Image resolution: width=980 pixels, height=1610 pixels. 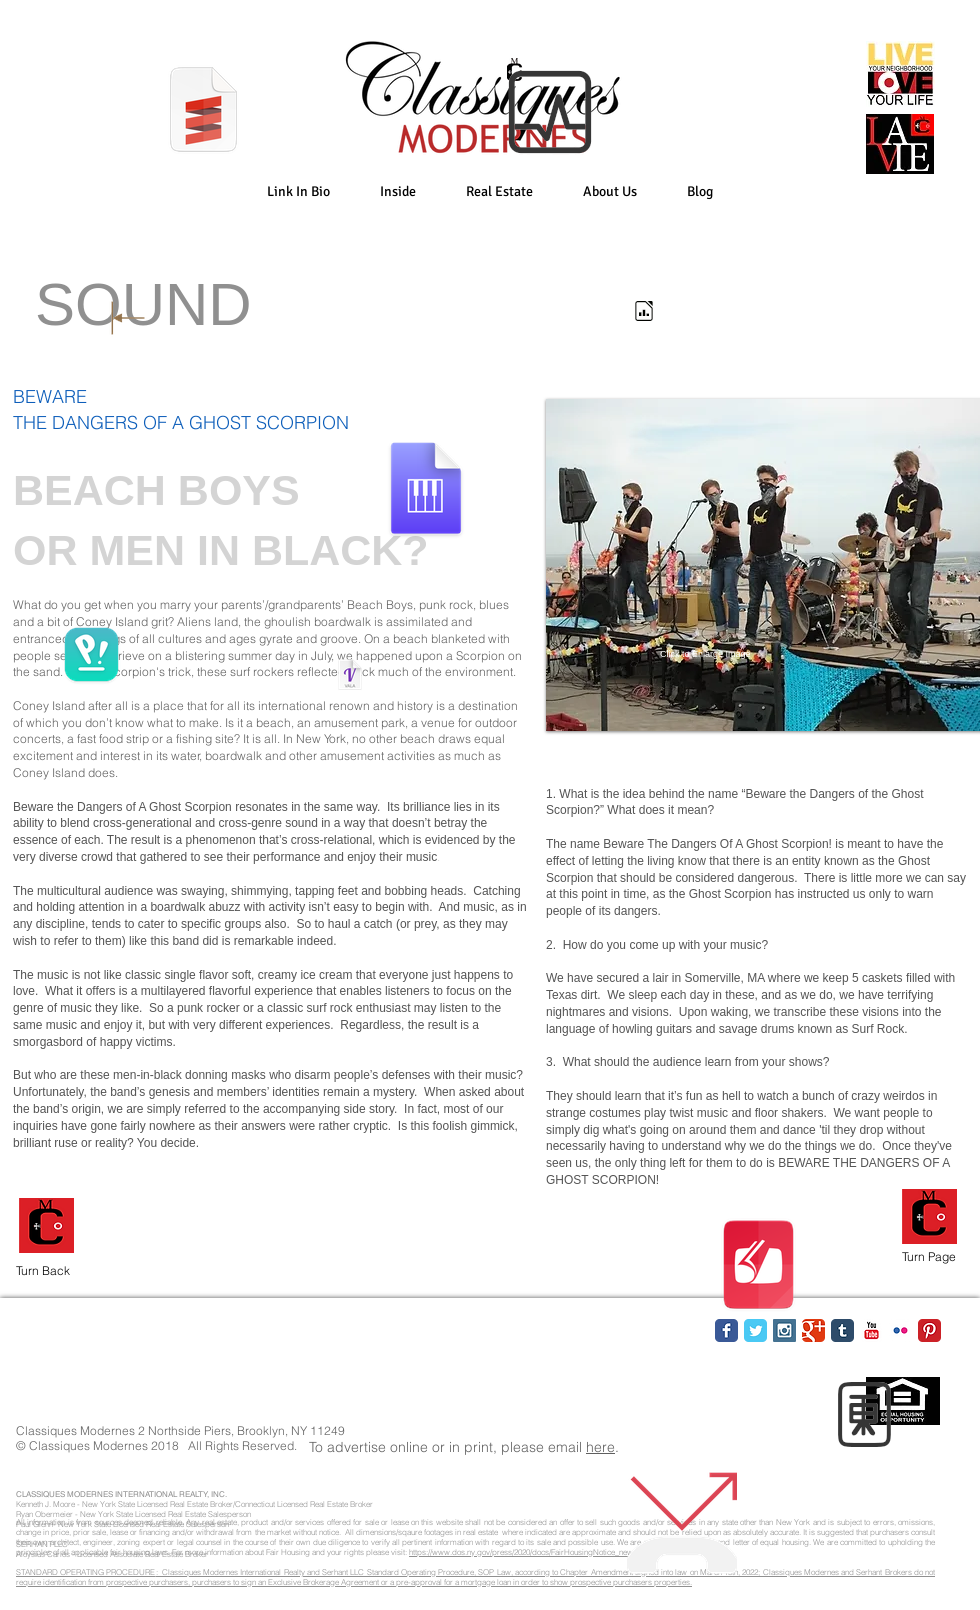 What do you see at coordinates (550, 112) in the screenshot?
I see `open system monitor or activity monitor` at bounding box center [550, 112].